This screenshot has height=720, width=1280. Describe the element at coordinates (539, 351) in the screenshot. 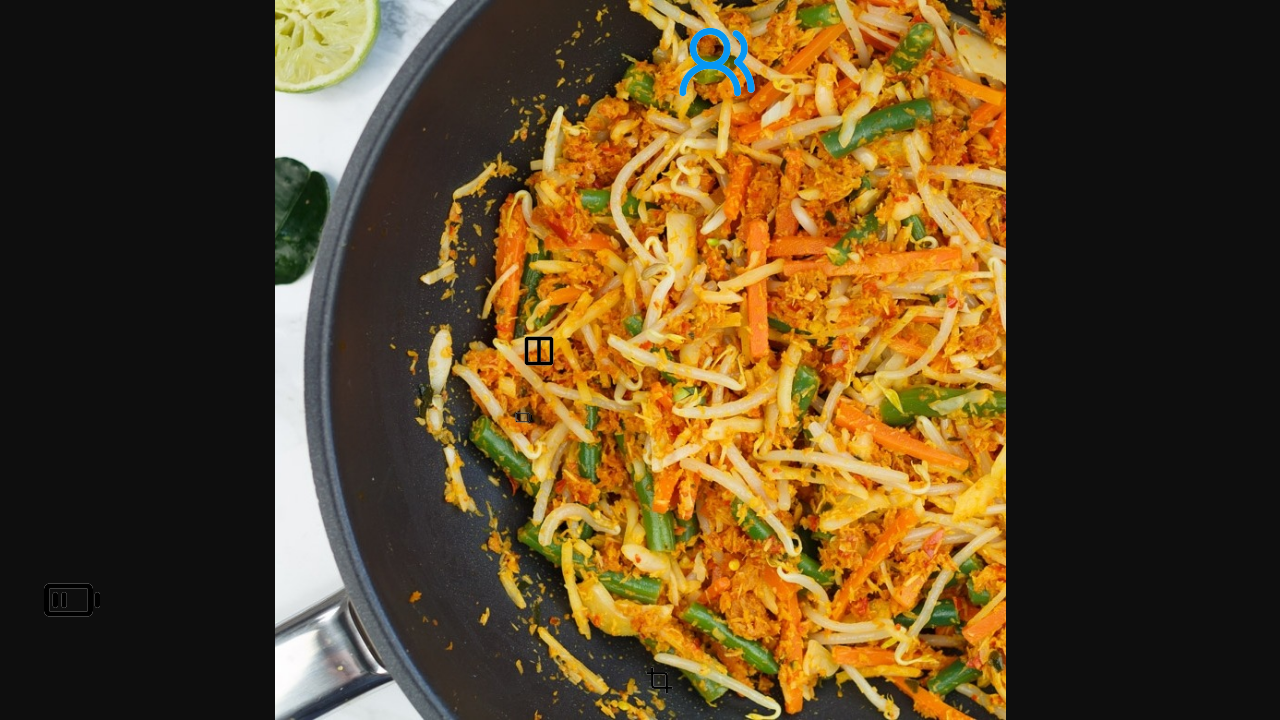

I see `split view horizontally` at that location.